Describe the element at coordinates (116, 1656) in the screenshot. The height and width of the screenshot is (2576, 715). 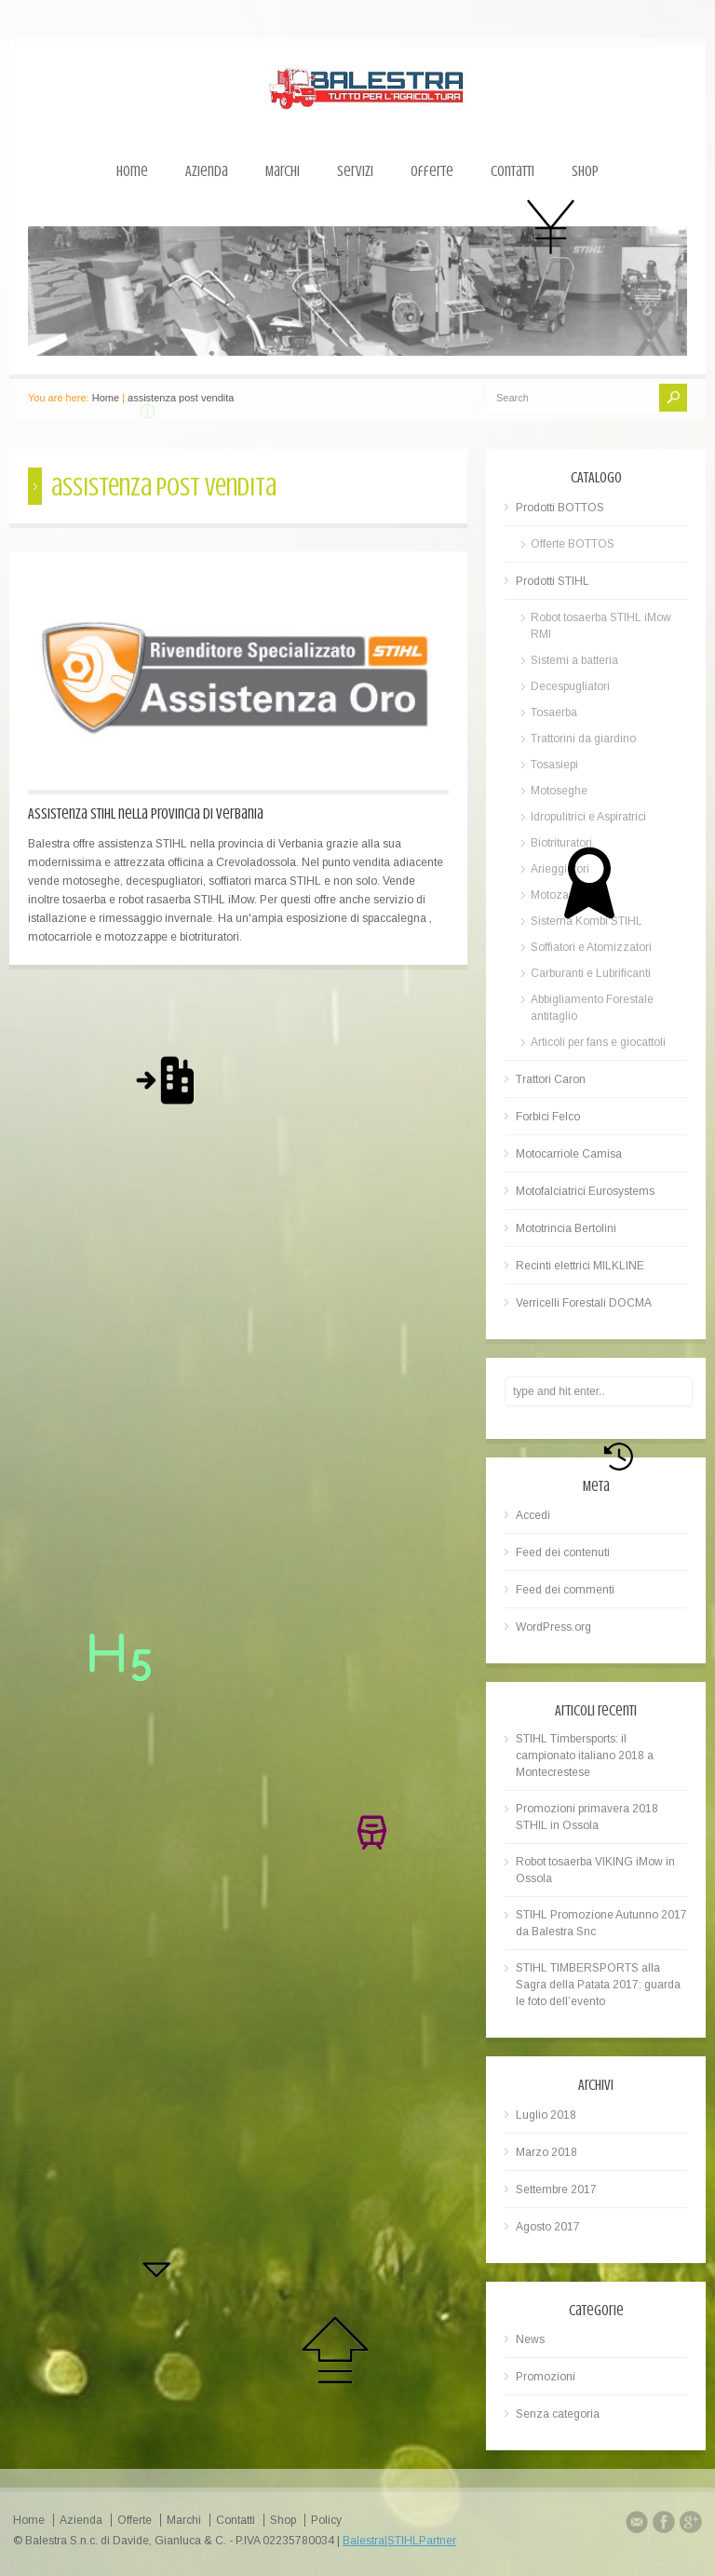
I see `format text as heading level 5` at that location.